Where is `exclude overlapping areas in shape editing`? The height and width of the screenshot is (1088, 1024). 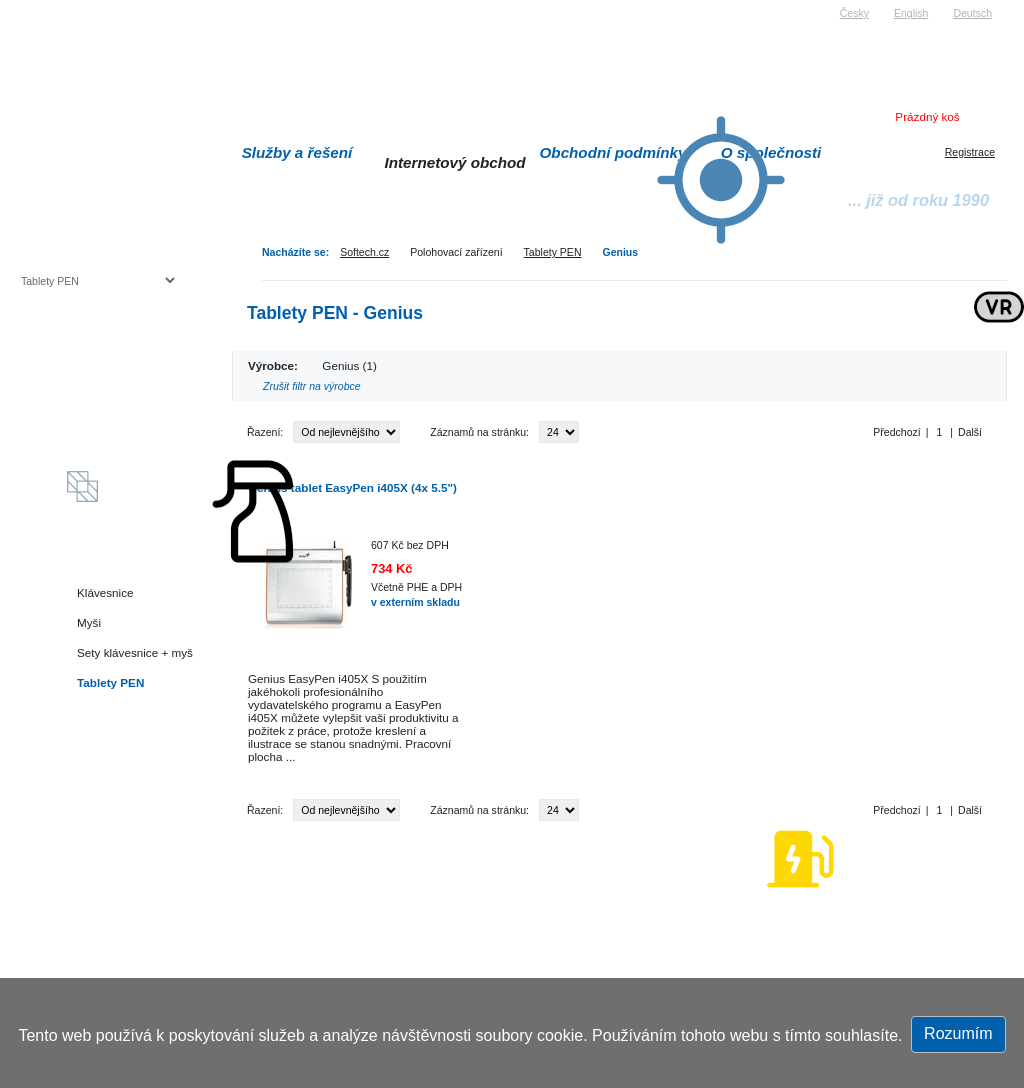
exclude overlapping areas in shape editing is located at coordinates (82, 486).